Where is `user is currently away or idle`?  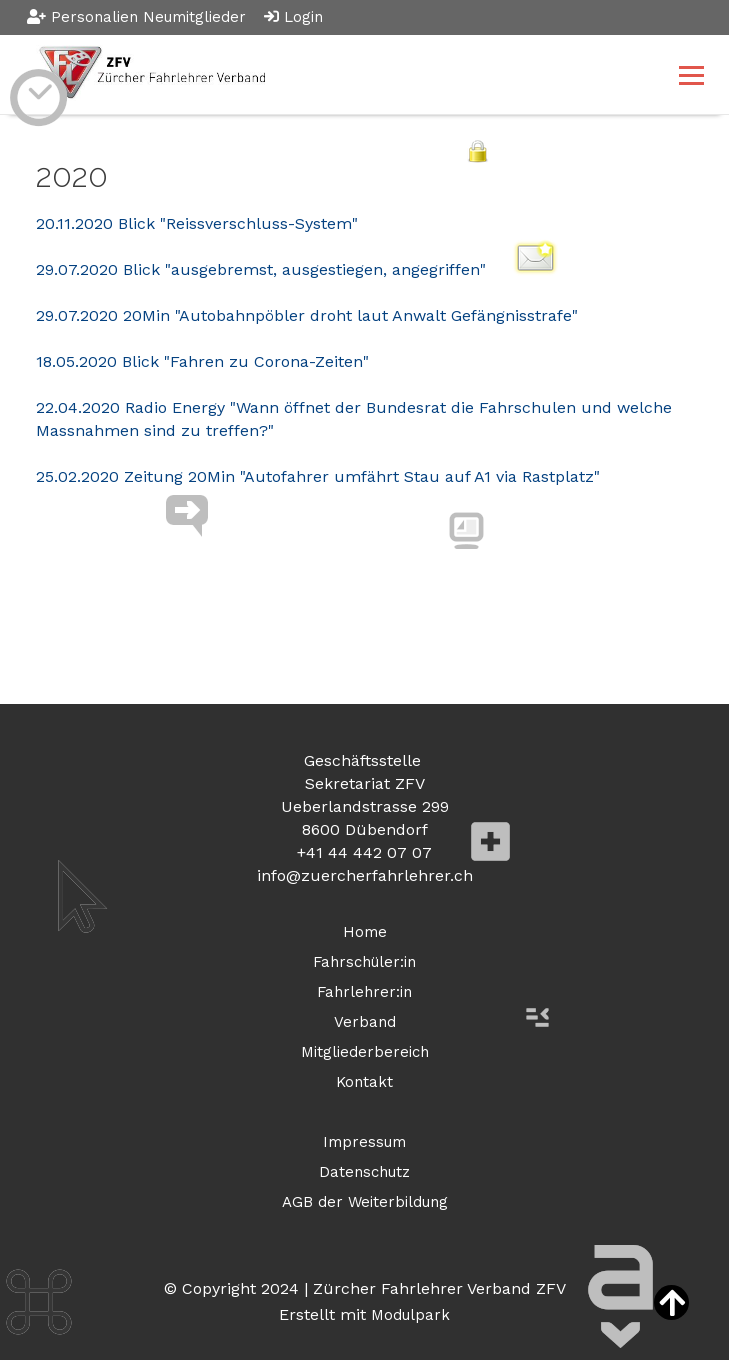
user is currently away or idle is located at coordinates (187, 516).